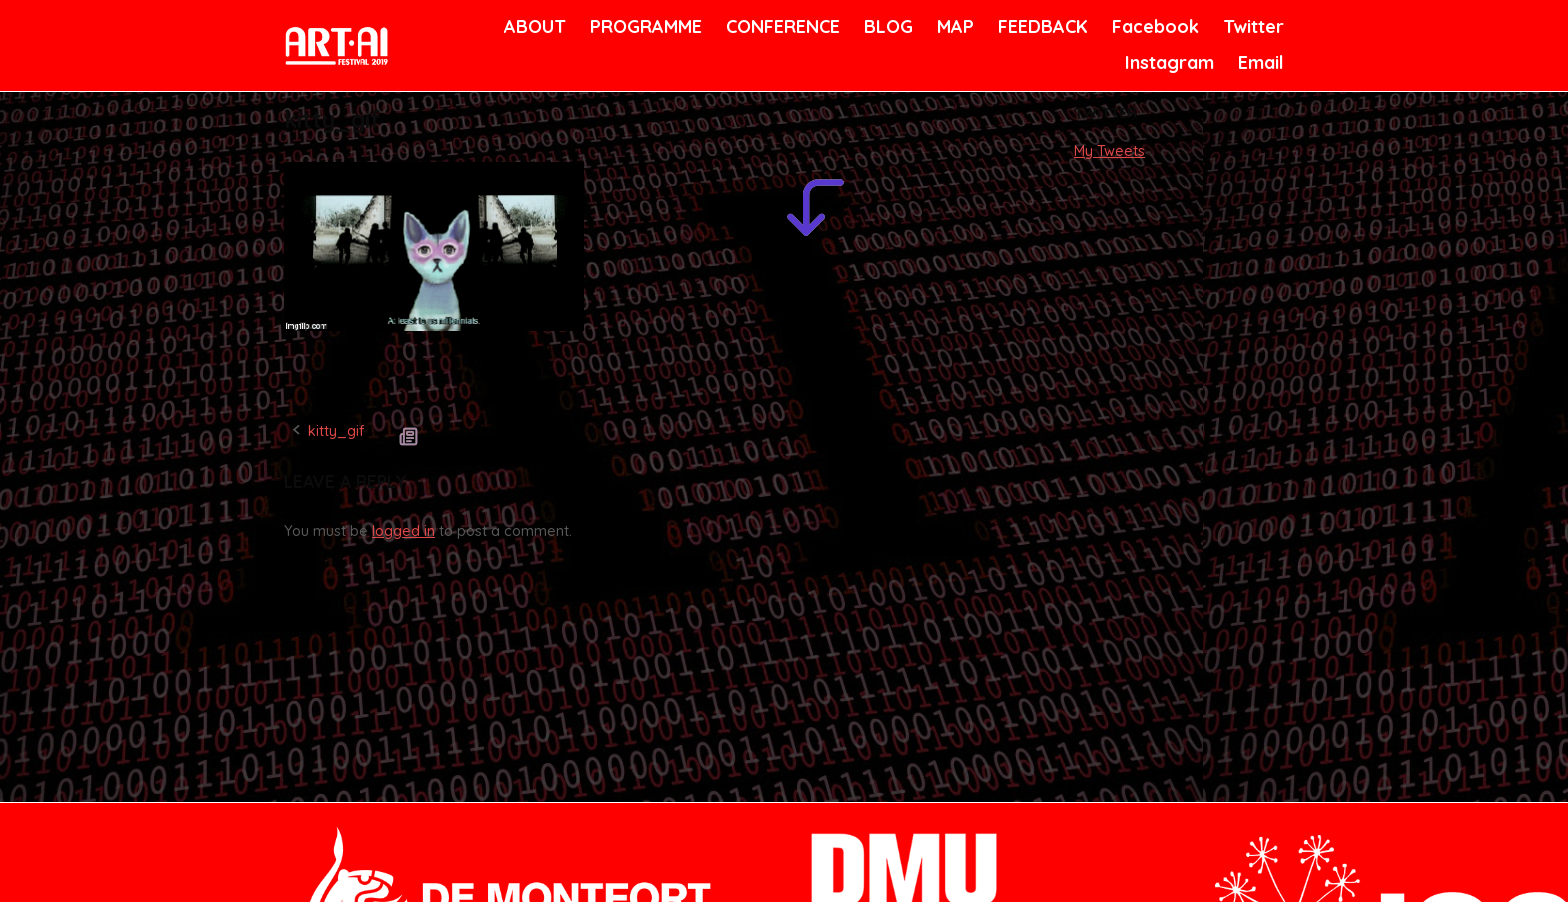 Image resolution: width=1568 pixels, height=902 pixels. Describe the element at coordinates (815, 207) in the screenshot. I see `go back and down in navigation` at that location.